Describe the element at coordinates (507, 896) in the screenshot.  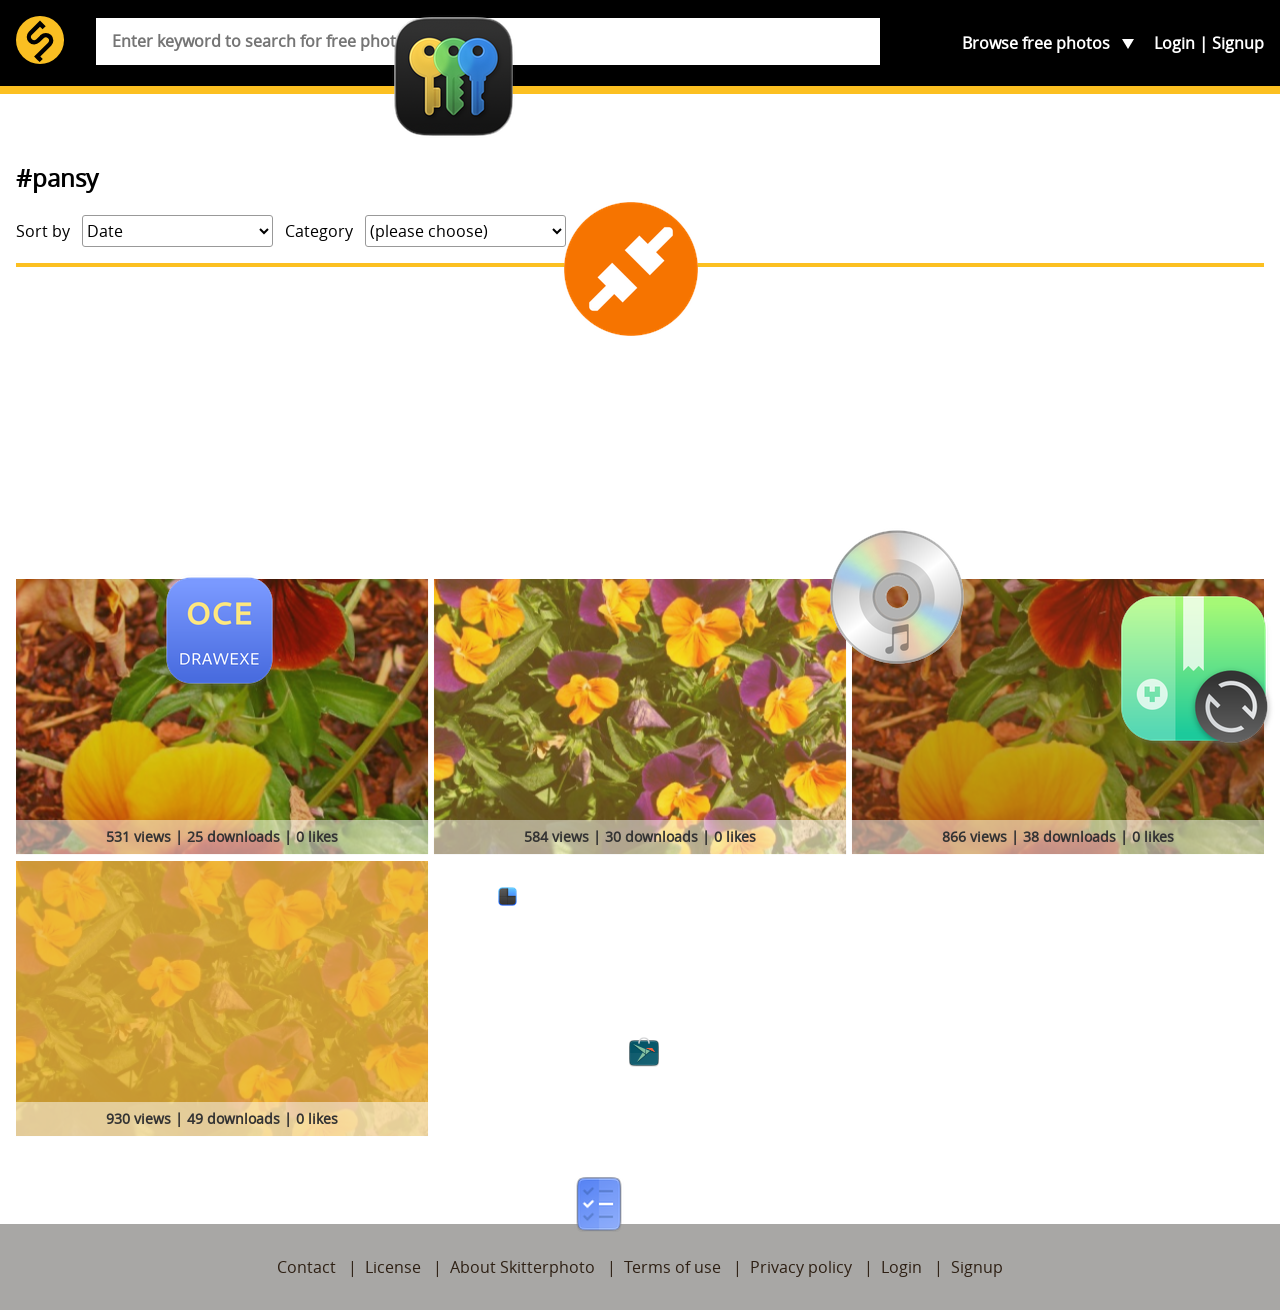
I see `switch to workspace in the top-right position` at that location.